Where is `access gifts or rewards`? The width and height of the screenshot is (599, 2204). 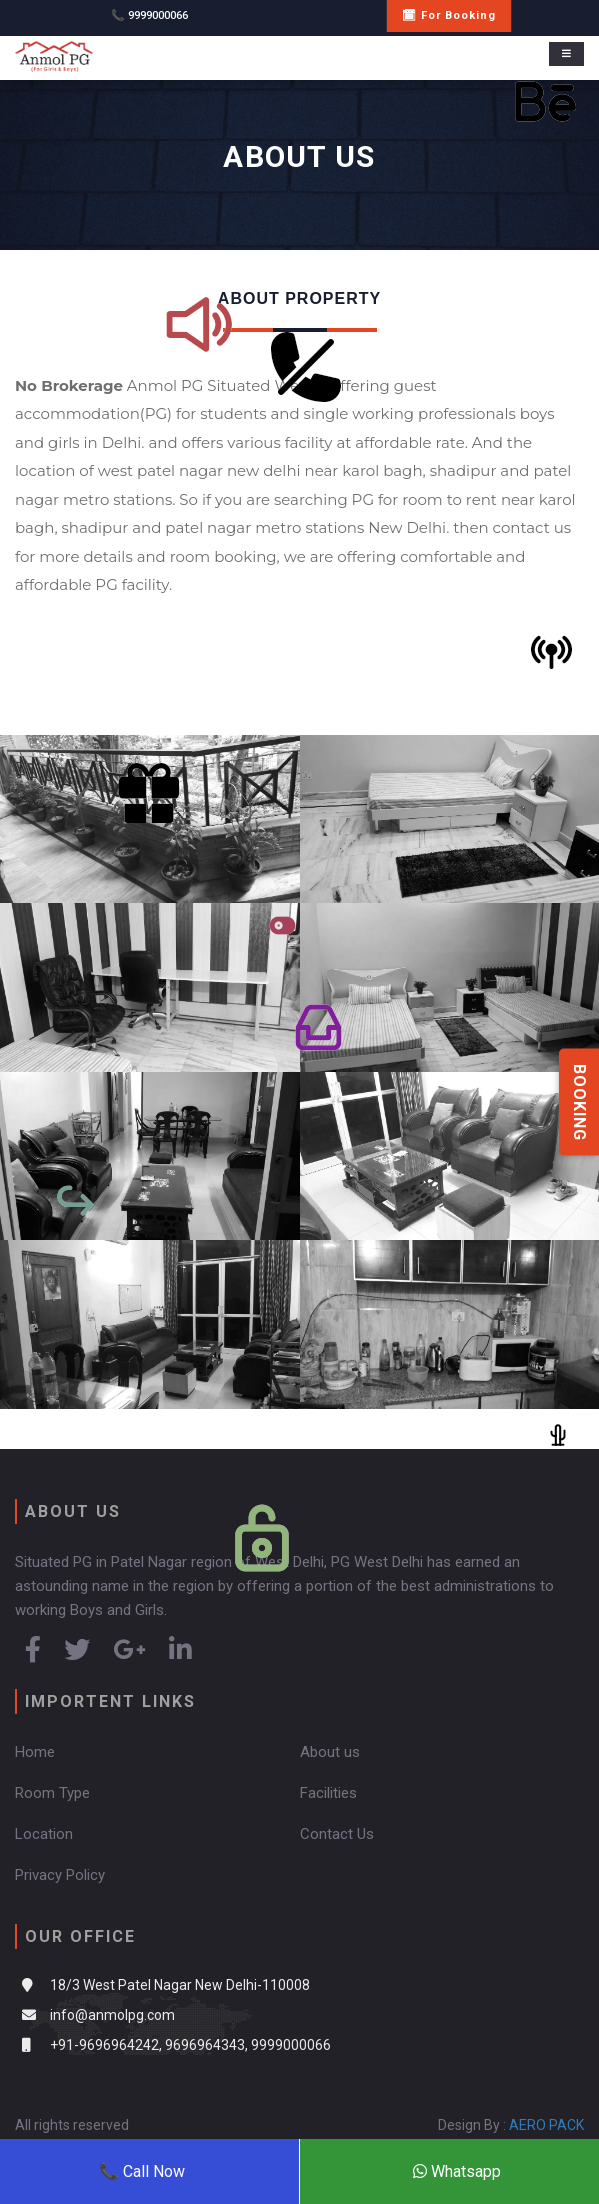 access gifts or rewards is located at coordinates (149, 793).